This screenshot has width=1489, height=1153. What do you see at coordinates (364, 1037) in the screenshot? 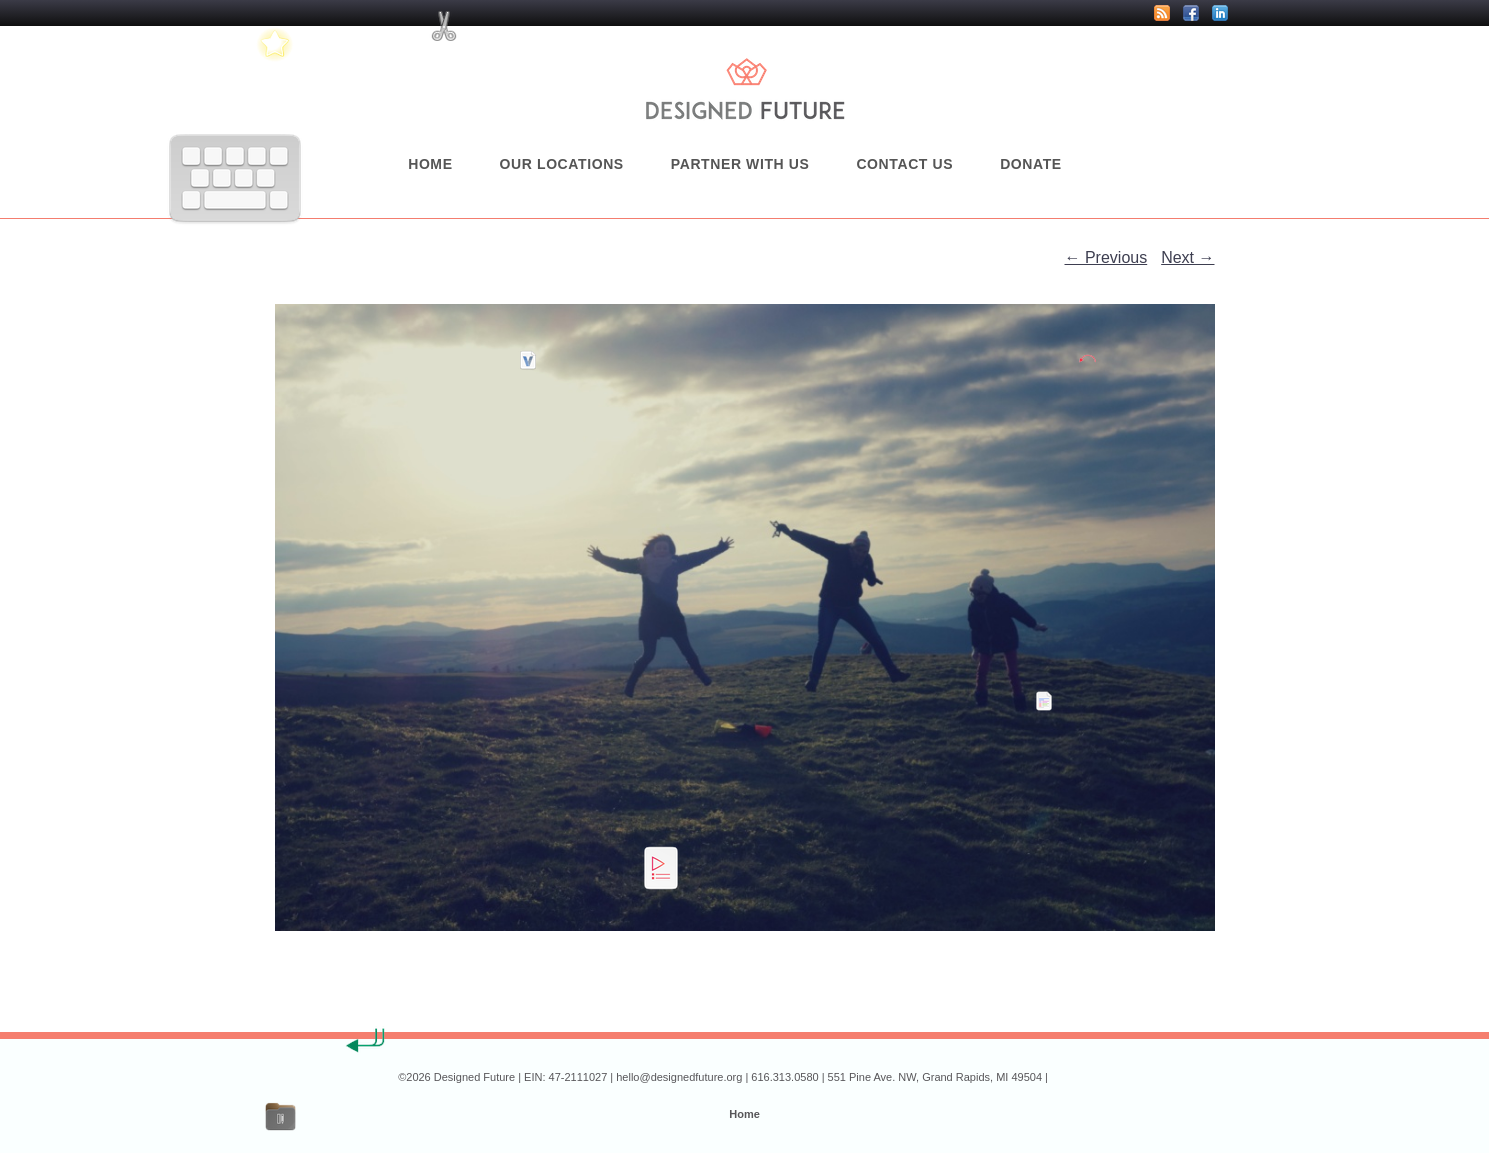
I see `reply to all recipients in an email thread` at bounding box center [364, 1037].